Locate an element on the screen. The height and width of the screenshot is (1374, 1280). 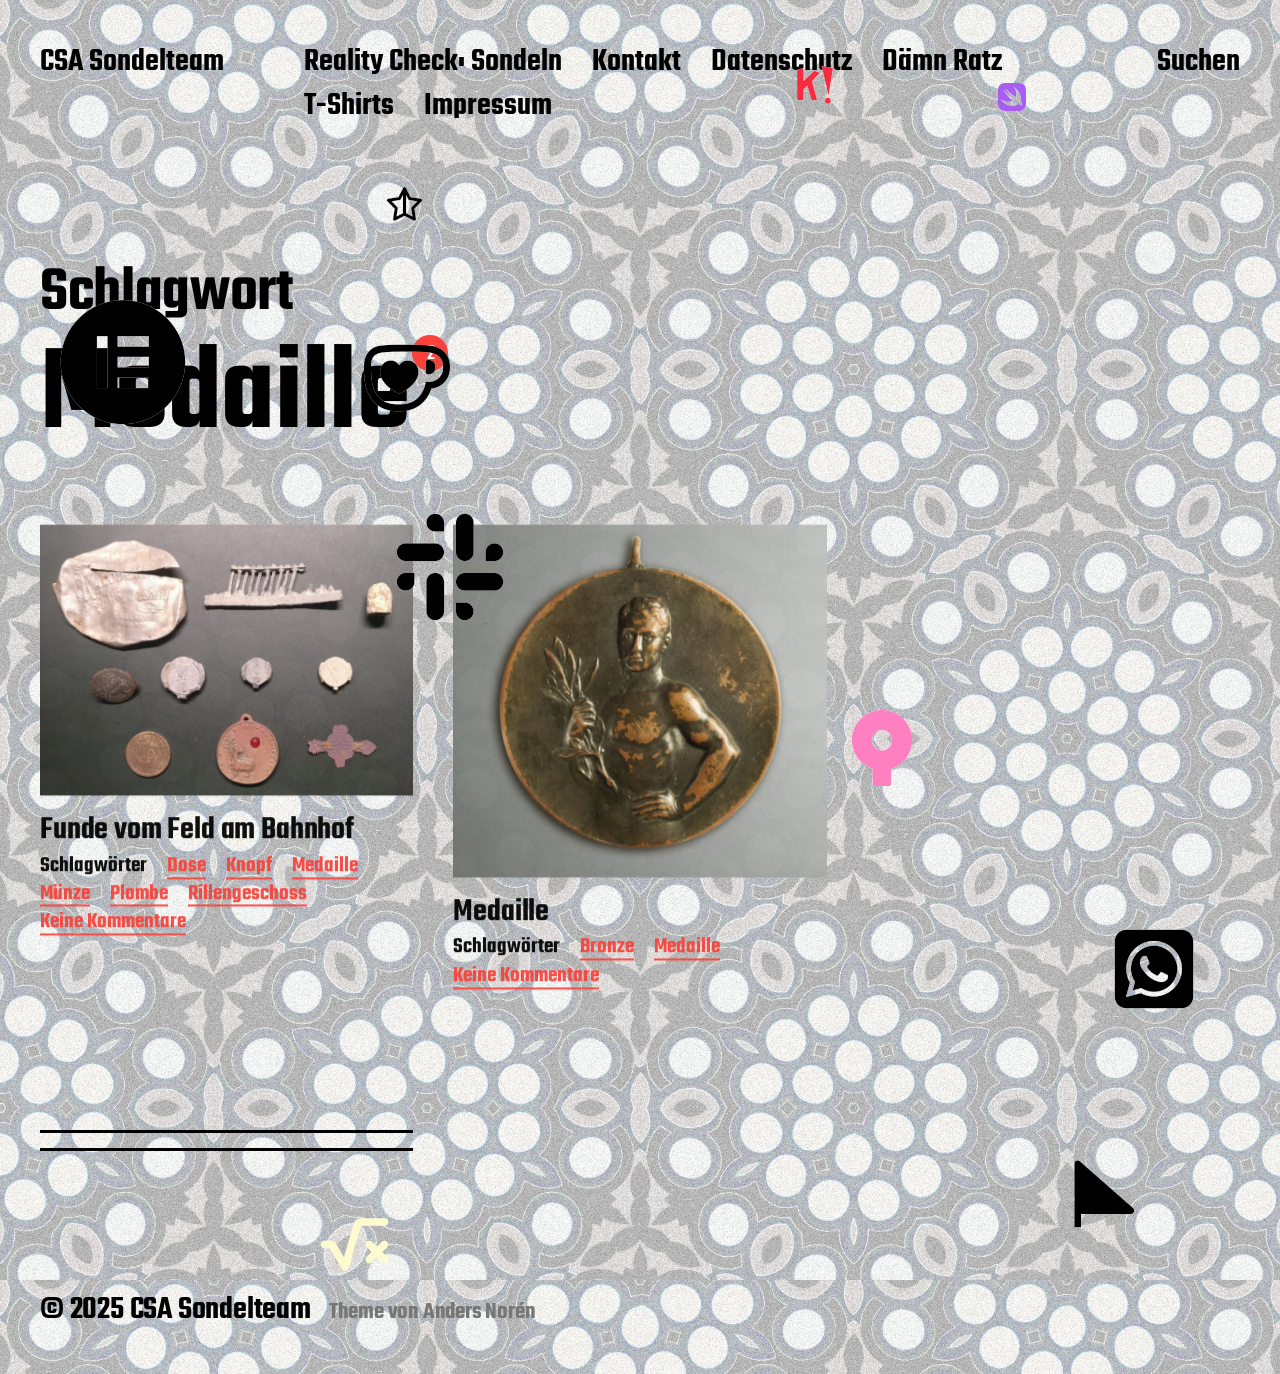
swift programming language logo is located at coordinates (1012, 97).